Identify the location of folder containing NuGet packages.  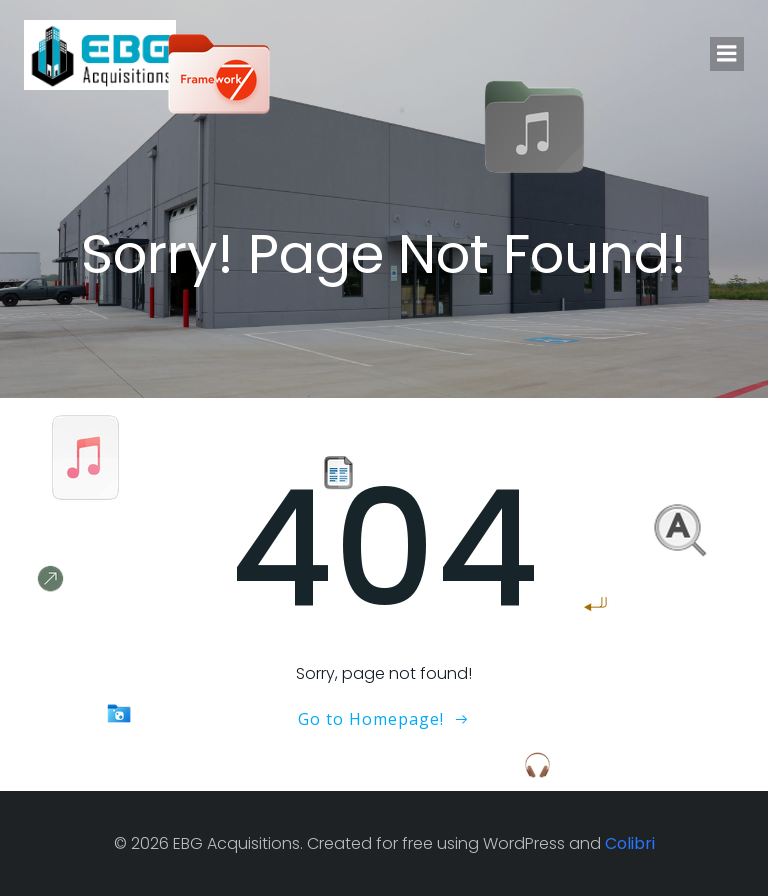
(119, 714).